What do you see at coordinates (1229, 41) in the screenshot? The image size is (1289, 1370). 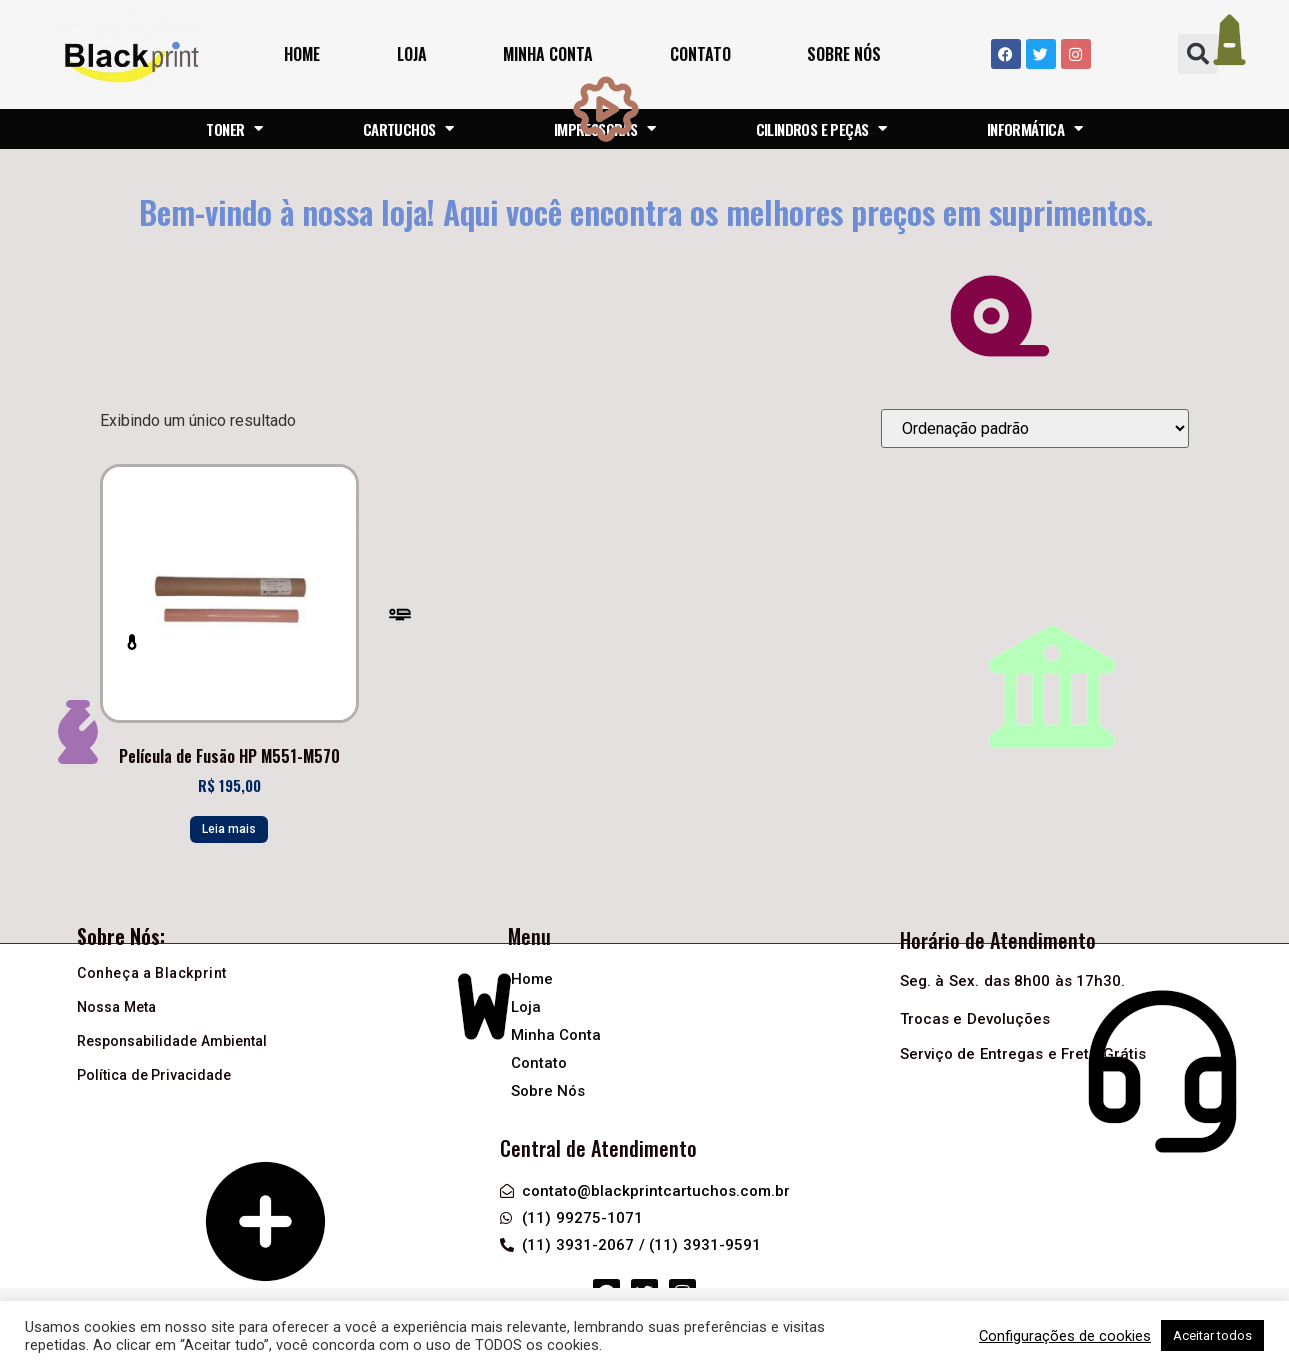 I see `view monuments or landmarks nearby` at bounding box center [1229, 41].